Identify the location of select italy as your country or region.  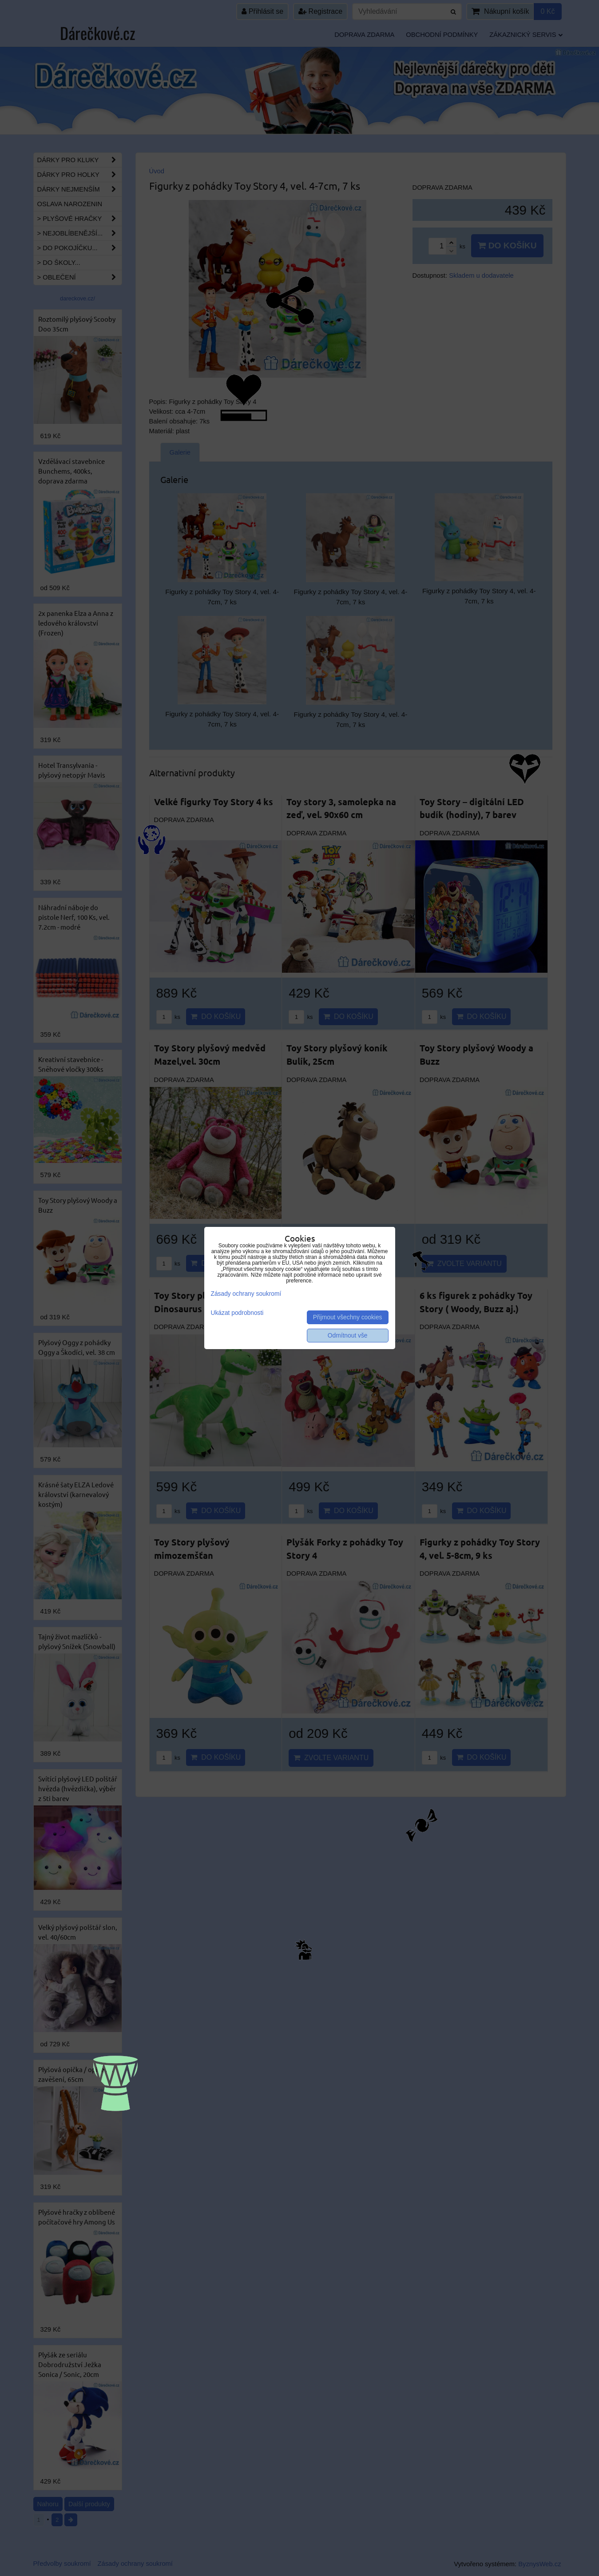
(421, 1261).